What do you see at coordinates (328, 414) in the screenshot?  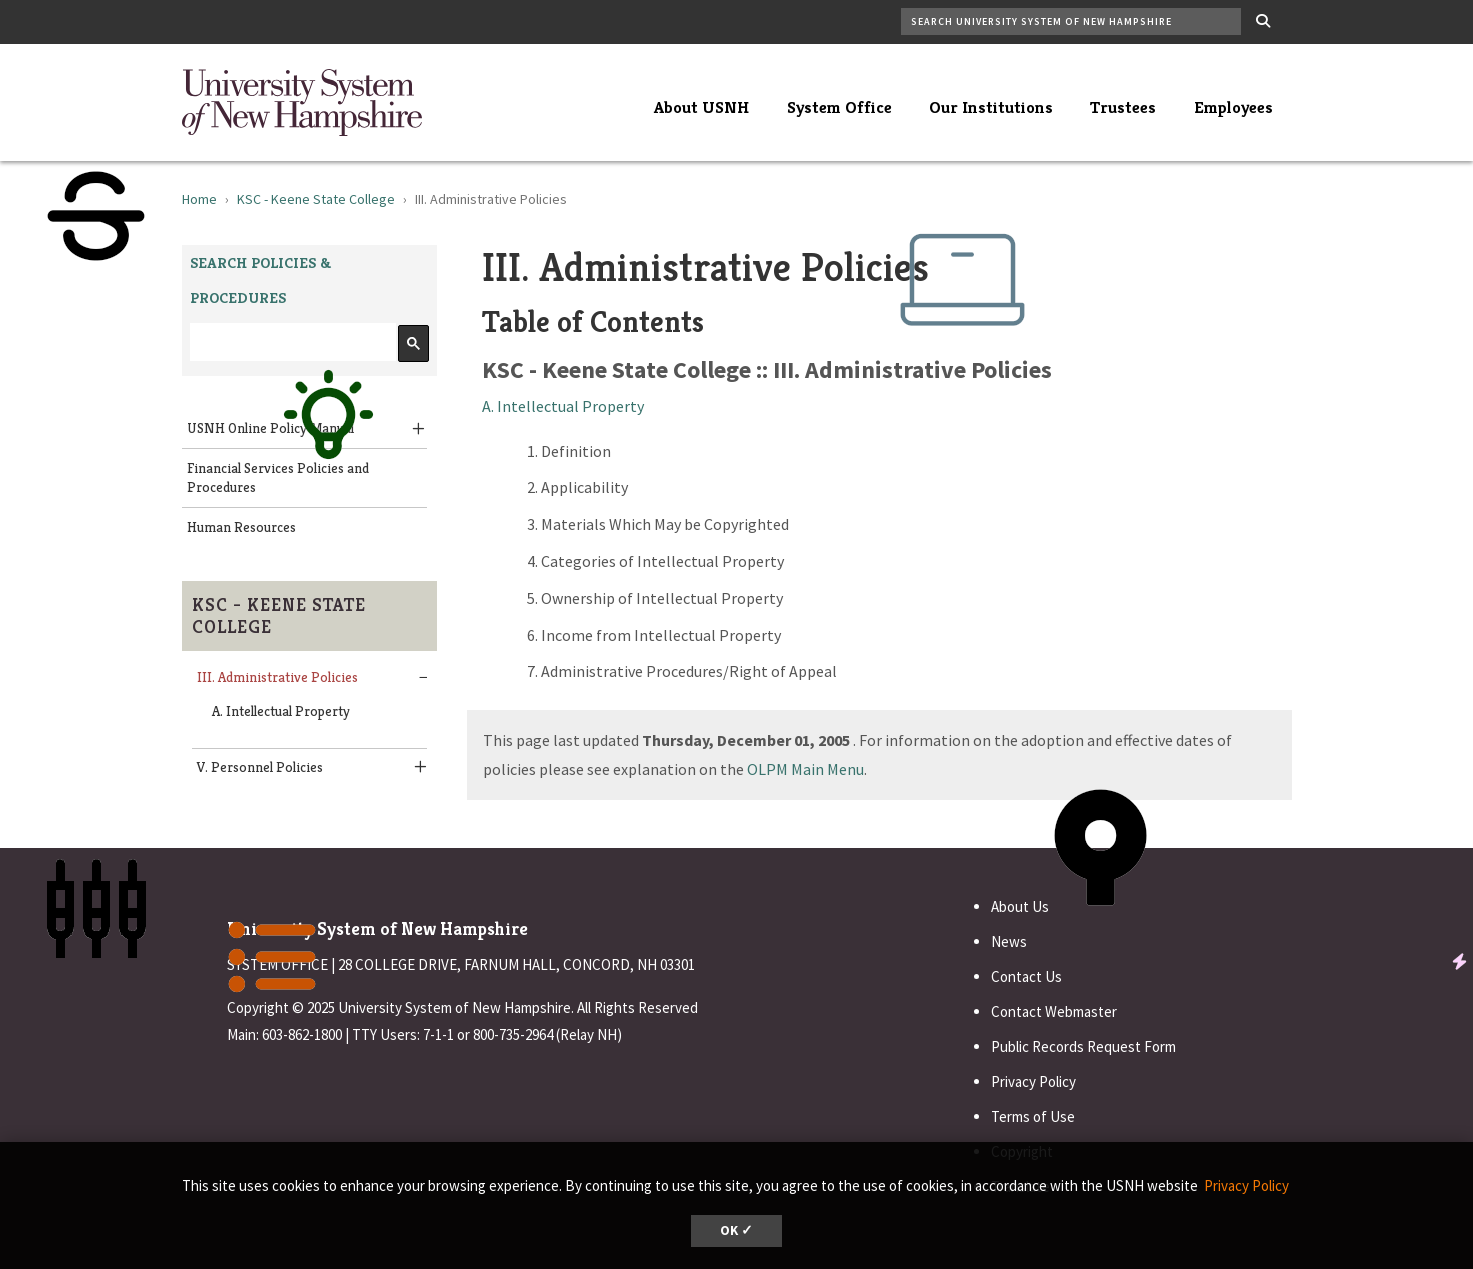 I see `view tips or suggestions` at bounding box center [328, 414].